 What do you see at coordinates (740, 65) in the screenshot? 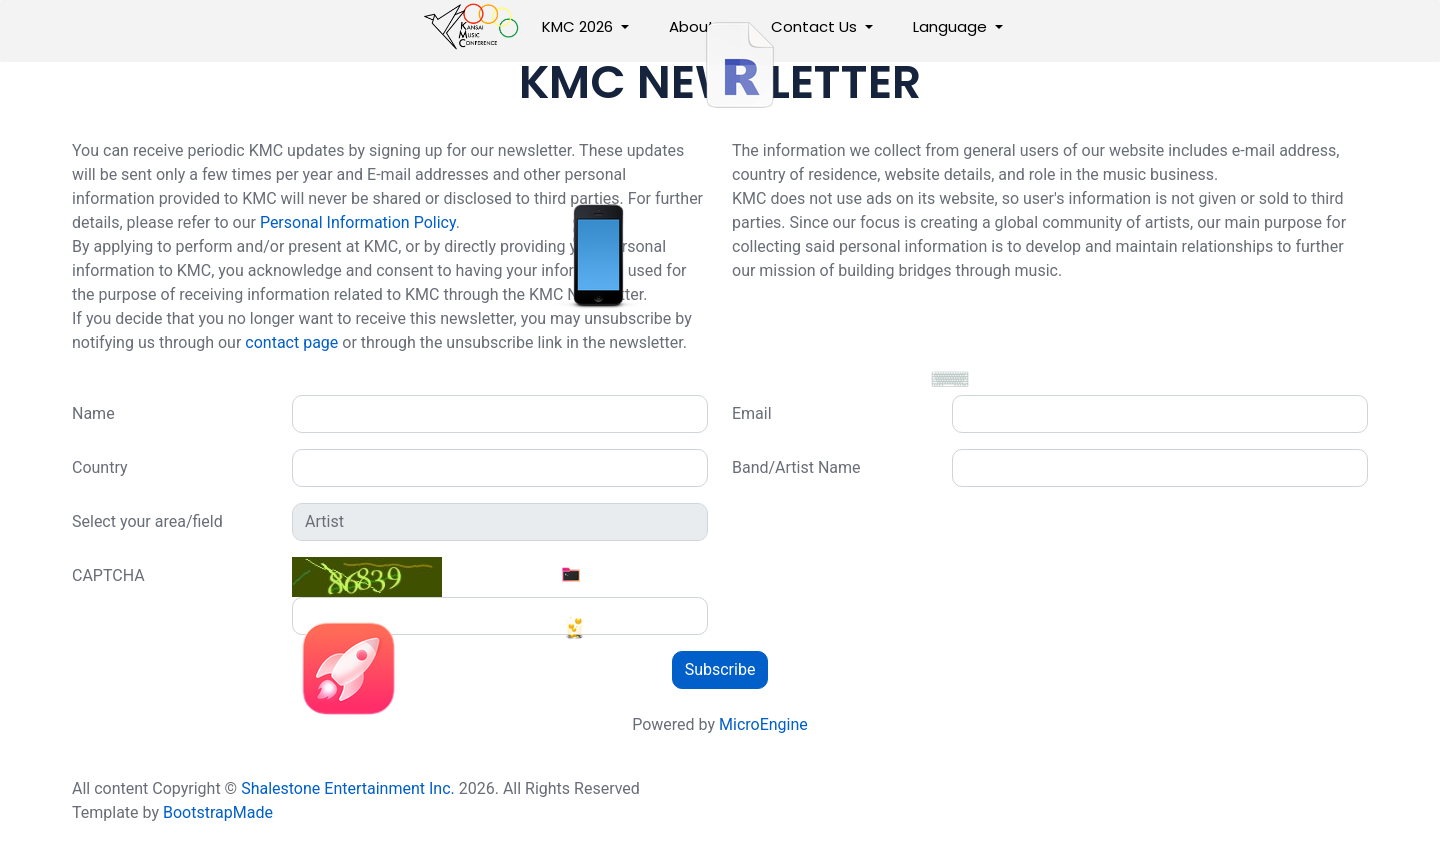
I see `an R programming language source file` at bounding box center [740, 65].